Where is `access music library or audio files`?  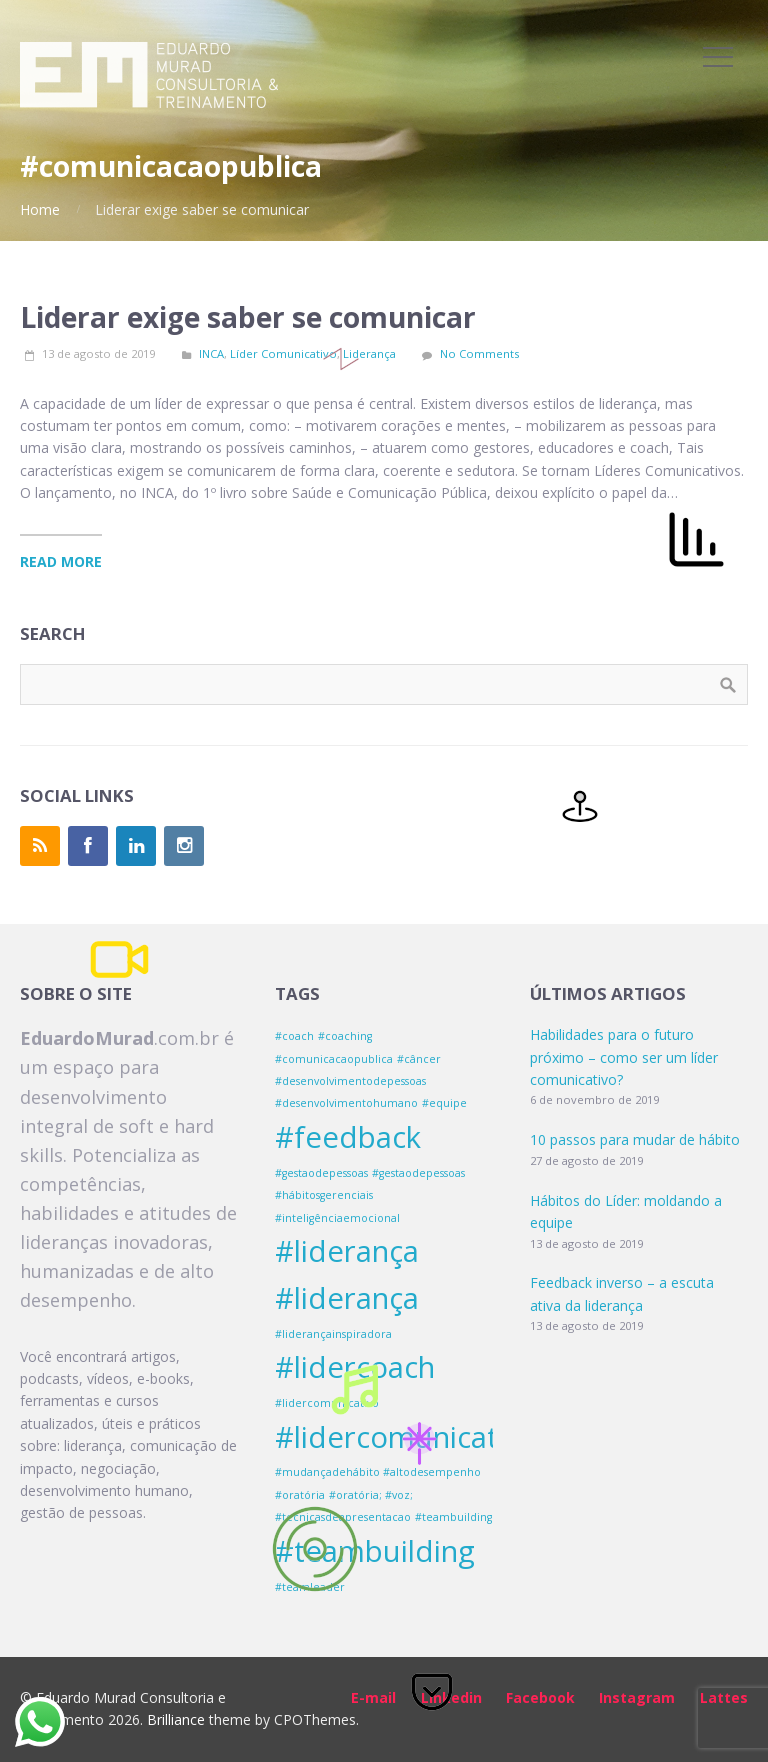 access music library or audio files is located at coordinates (357, 1390).